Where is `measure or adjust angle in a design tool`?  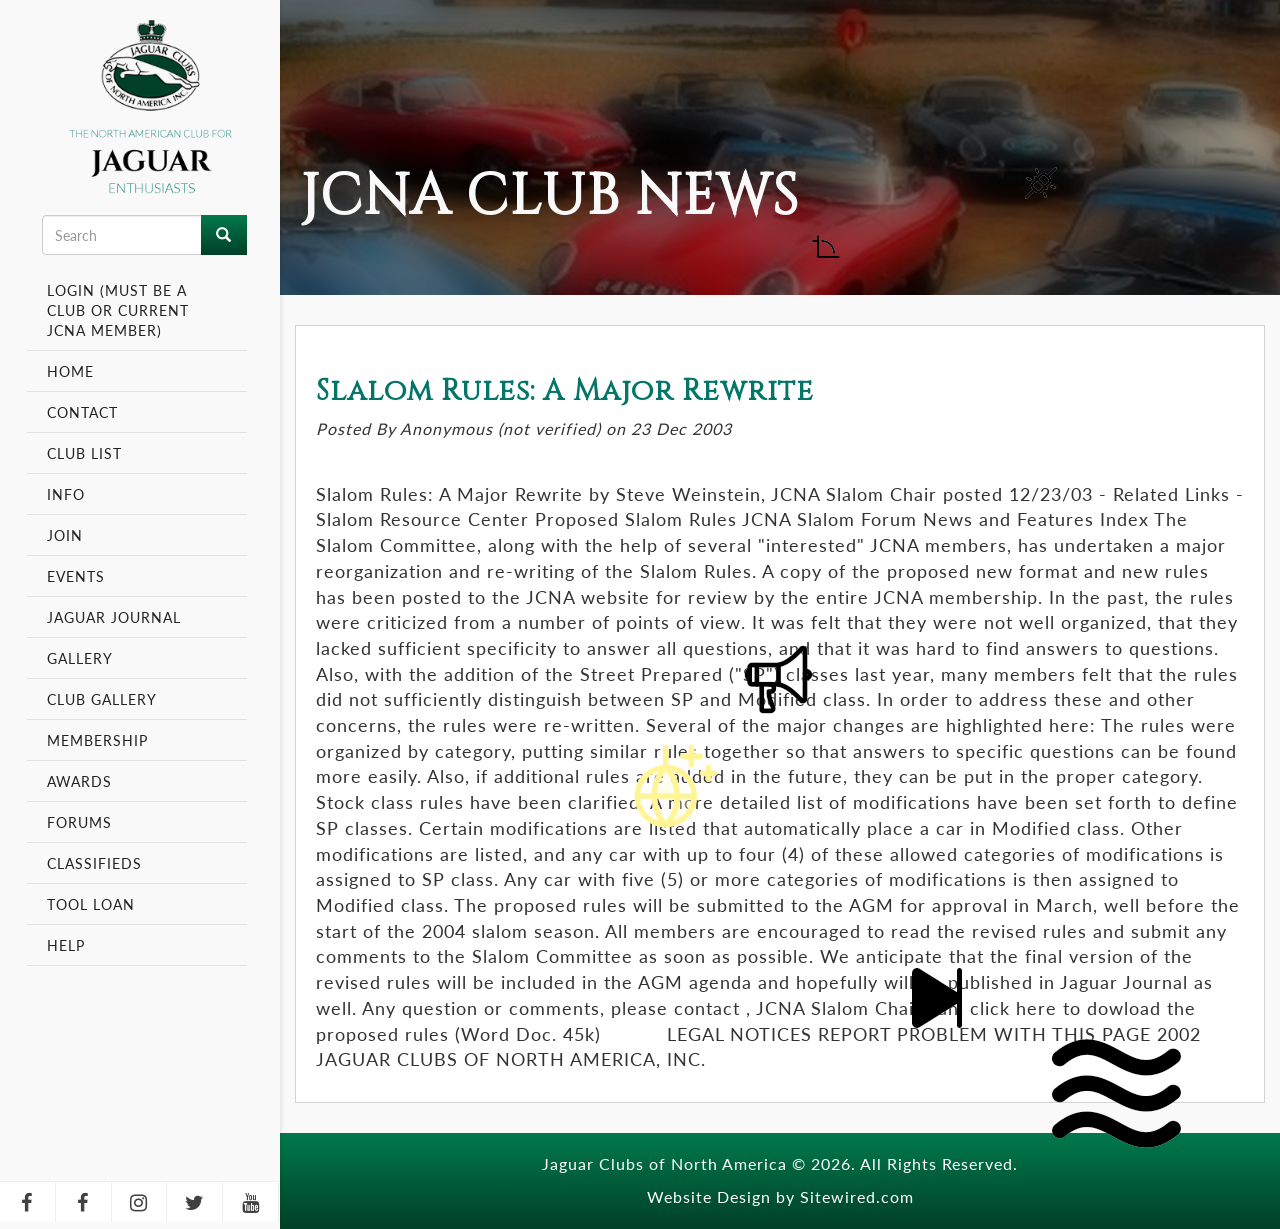
measure or adjust angle in a design tool is located at coordinates (825, 248).